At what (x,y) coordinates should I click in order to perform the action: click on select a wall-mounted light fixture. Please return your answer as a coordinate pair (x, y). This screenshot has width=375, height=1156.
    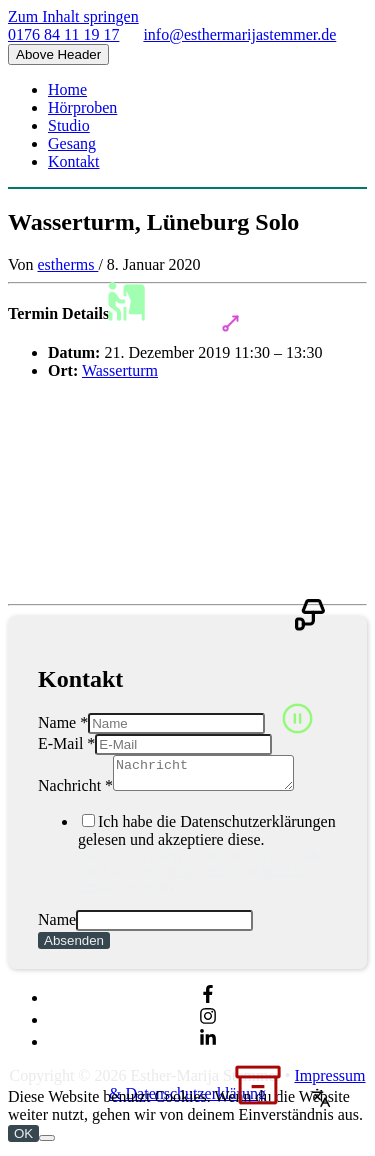
    Looking at the image, I should click on (310, 614).